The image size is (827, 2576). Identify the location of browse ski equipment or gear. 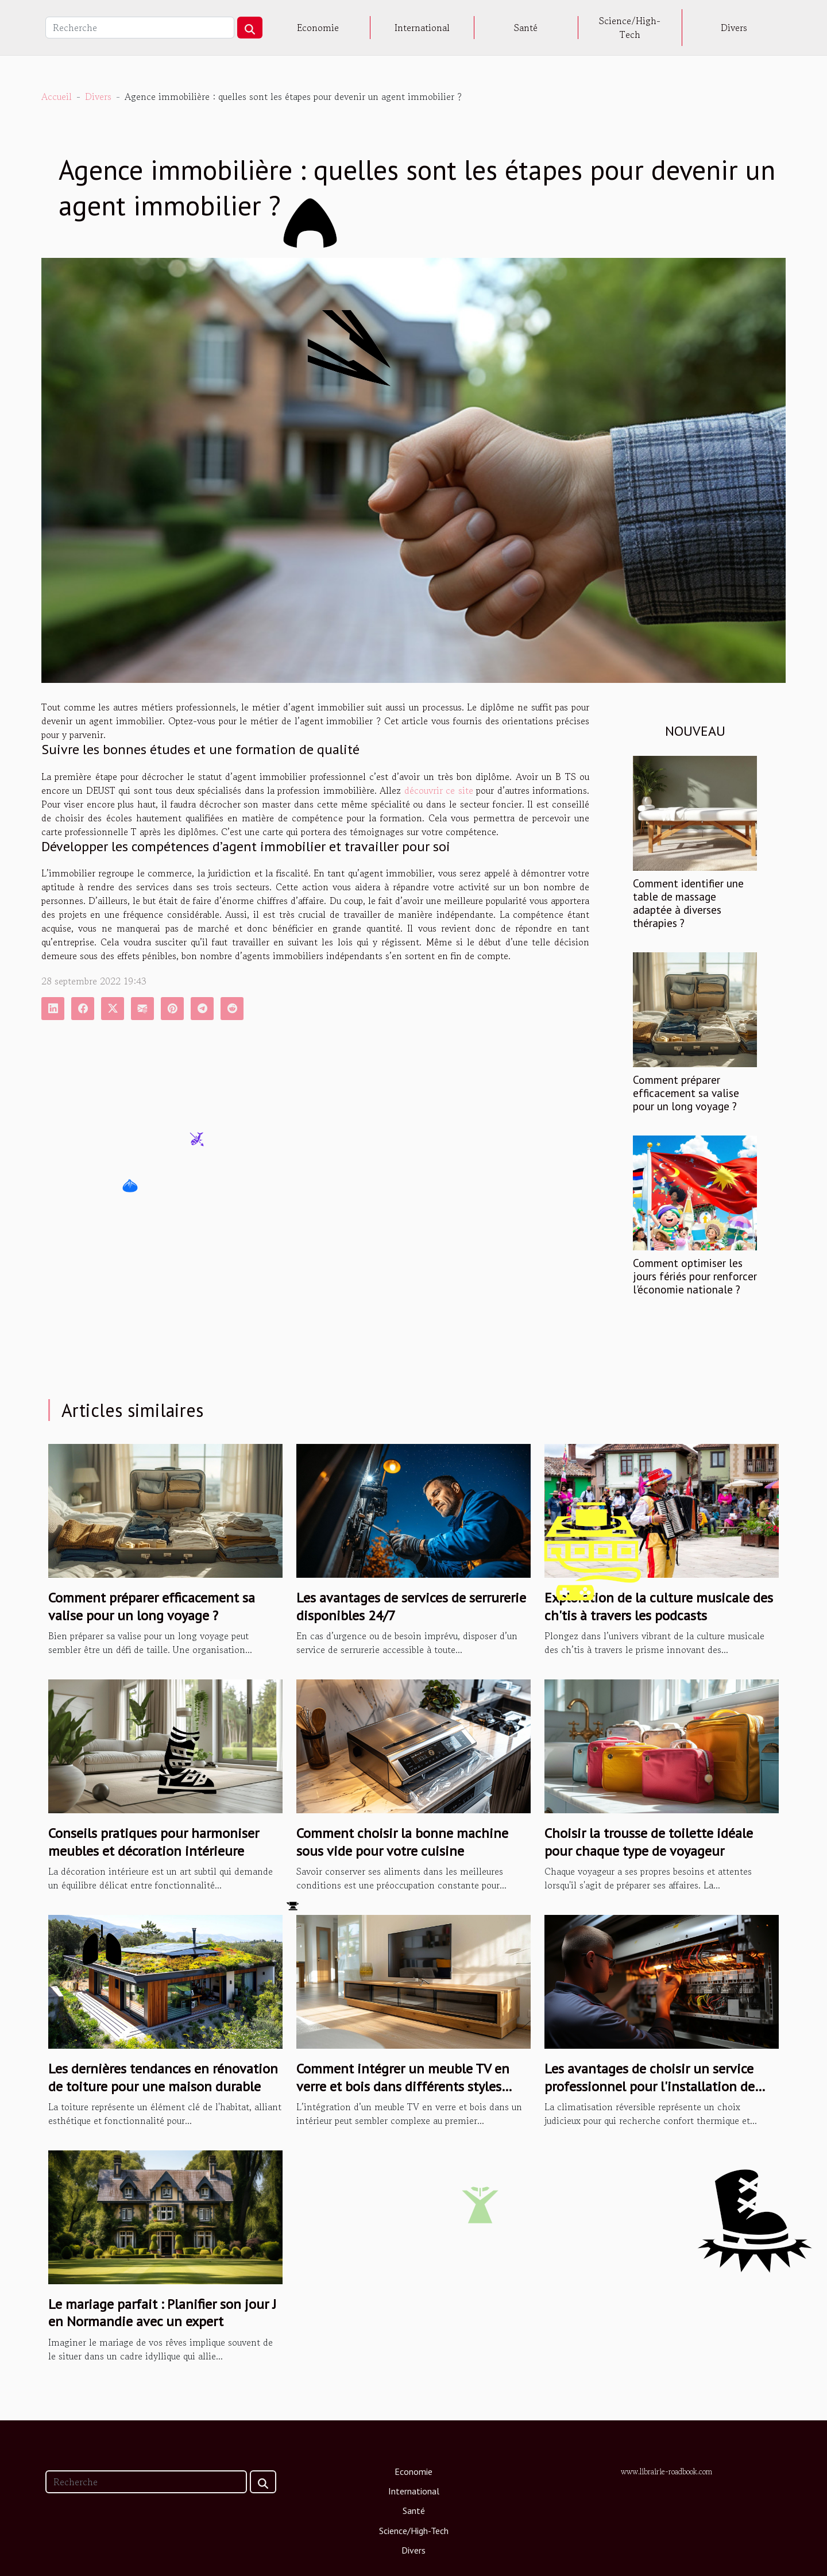
(187, 1760).